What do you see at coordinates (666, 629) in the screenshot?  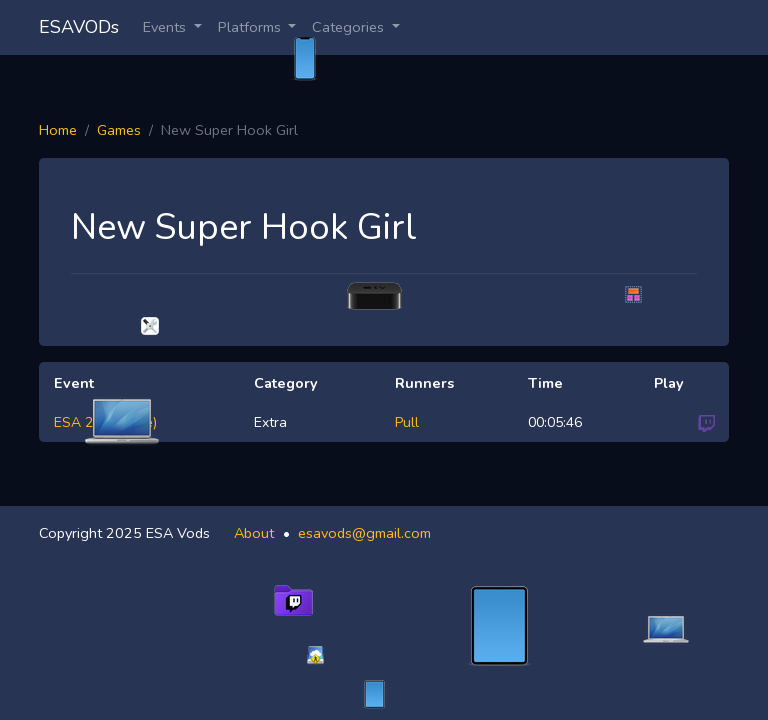 I see `represents a powerbook g4 17-inch device` at bounding box center [666, 629].